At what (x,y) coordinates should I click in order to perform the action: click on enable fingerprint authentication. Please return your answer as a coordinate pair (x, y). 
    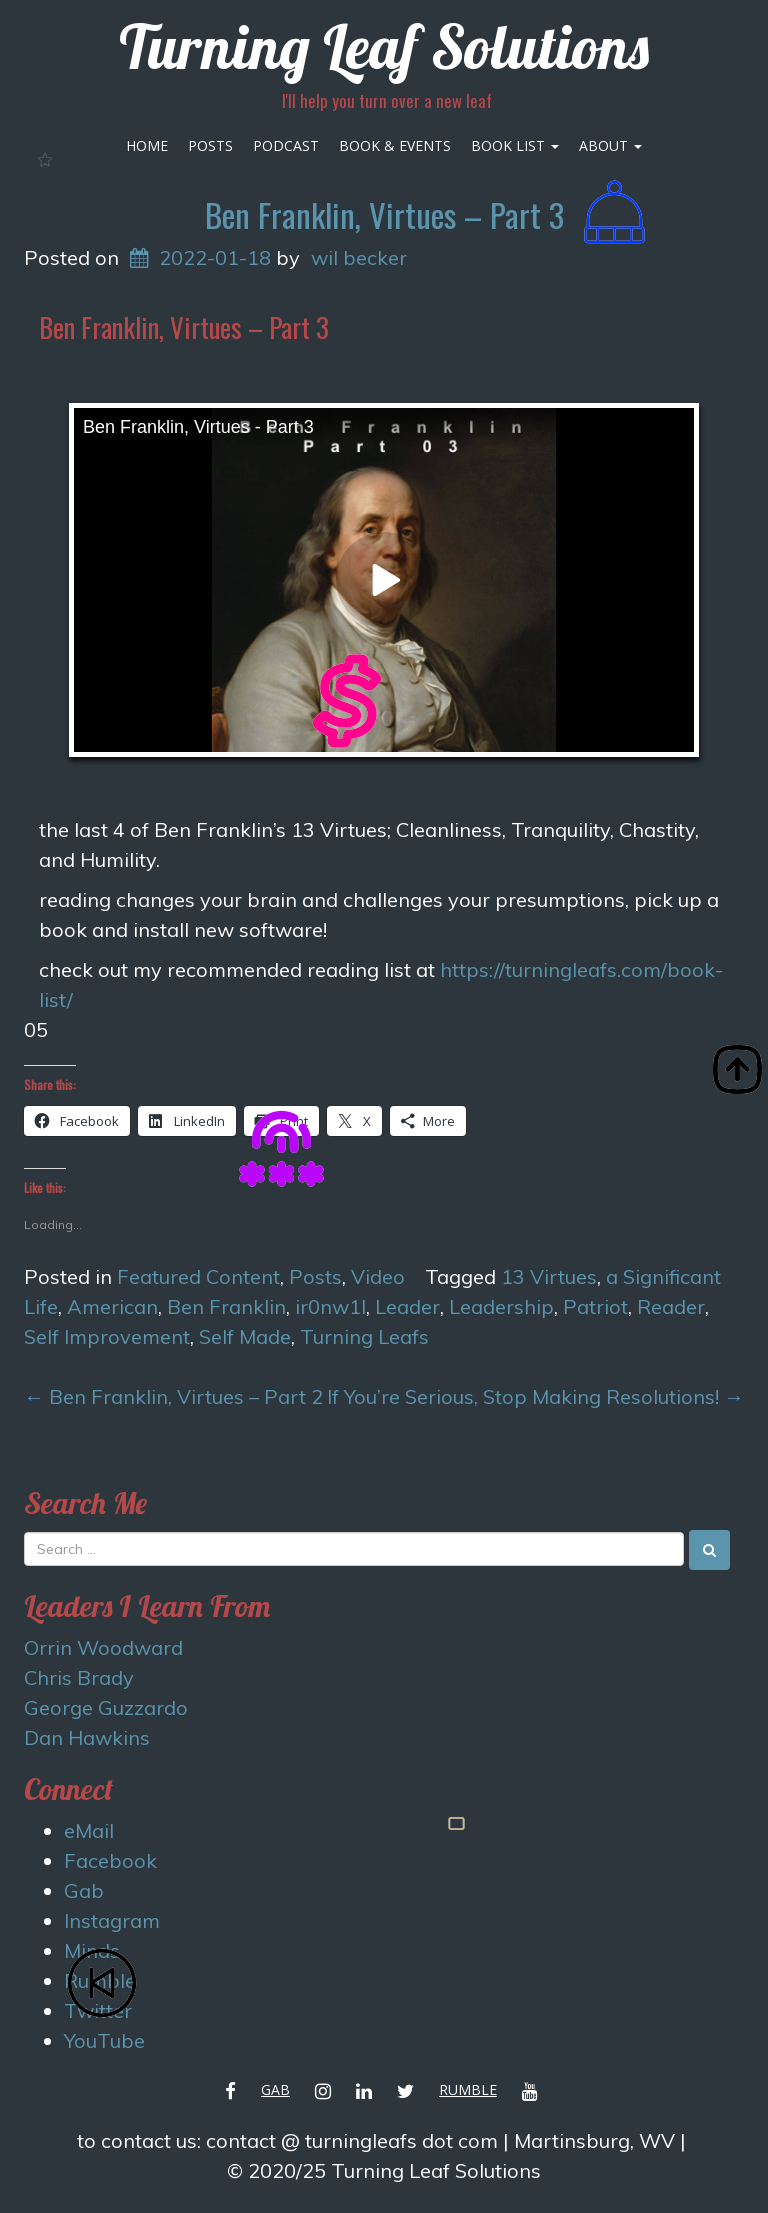
    Looking at the image, I should click on (281, 1144).